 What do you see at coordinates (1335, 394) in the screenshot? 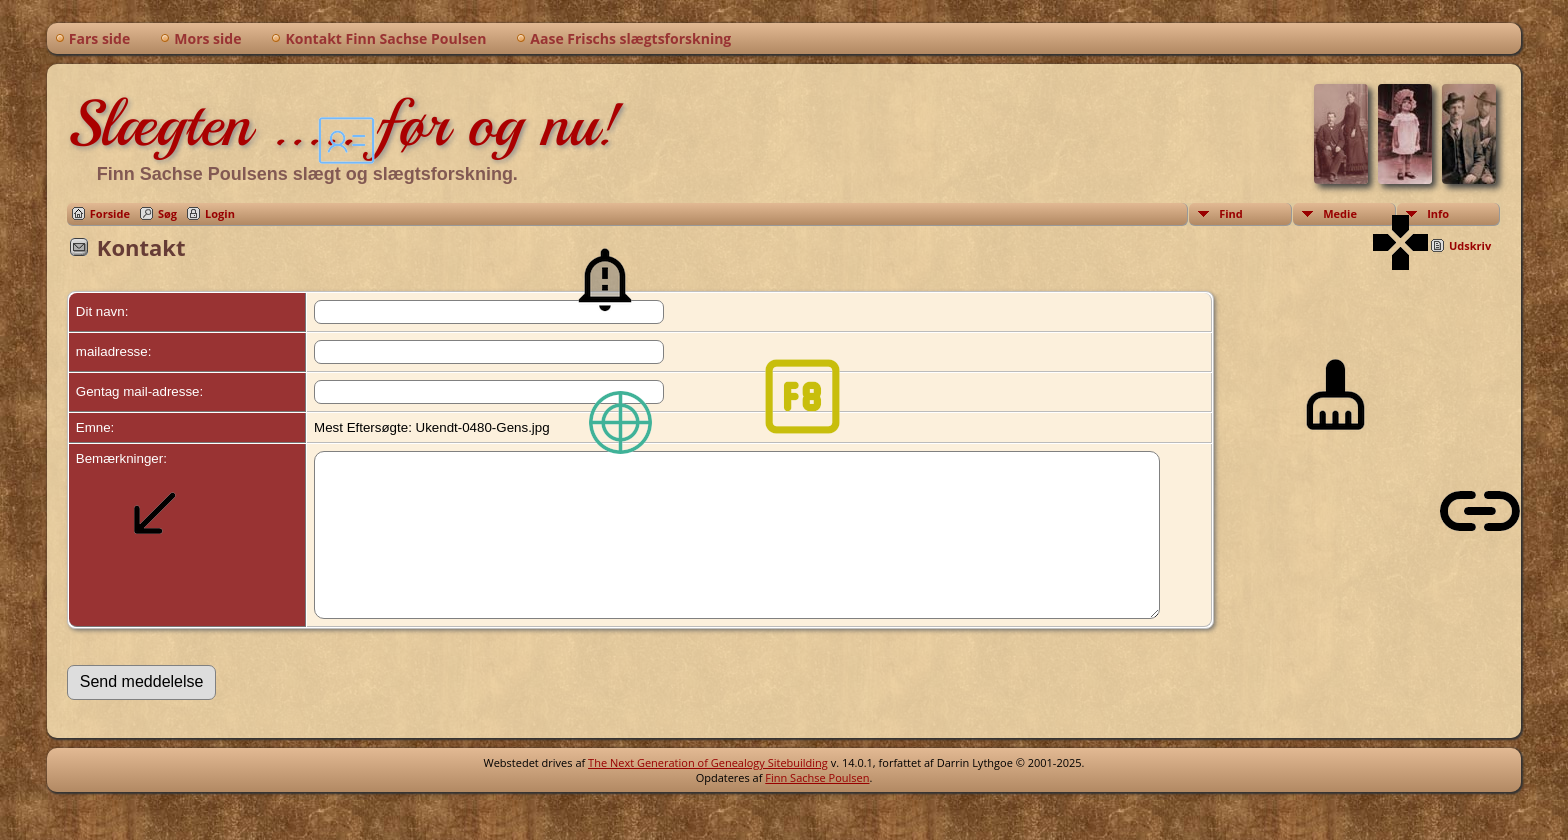
I see `access cleaning or housekeeping services` at bounding box center [1335, 394].